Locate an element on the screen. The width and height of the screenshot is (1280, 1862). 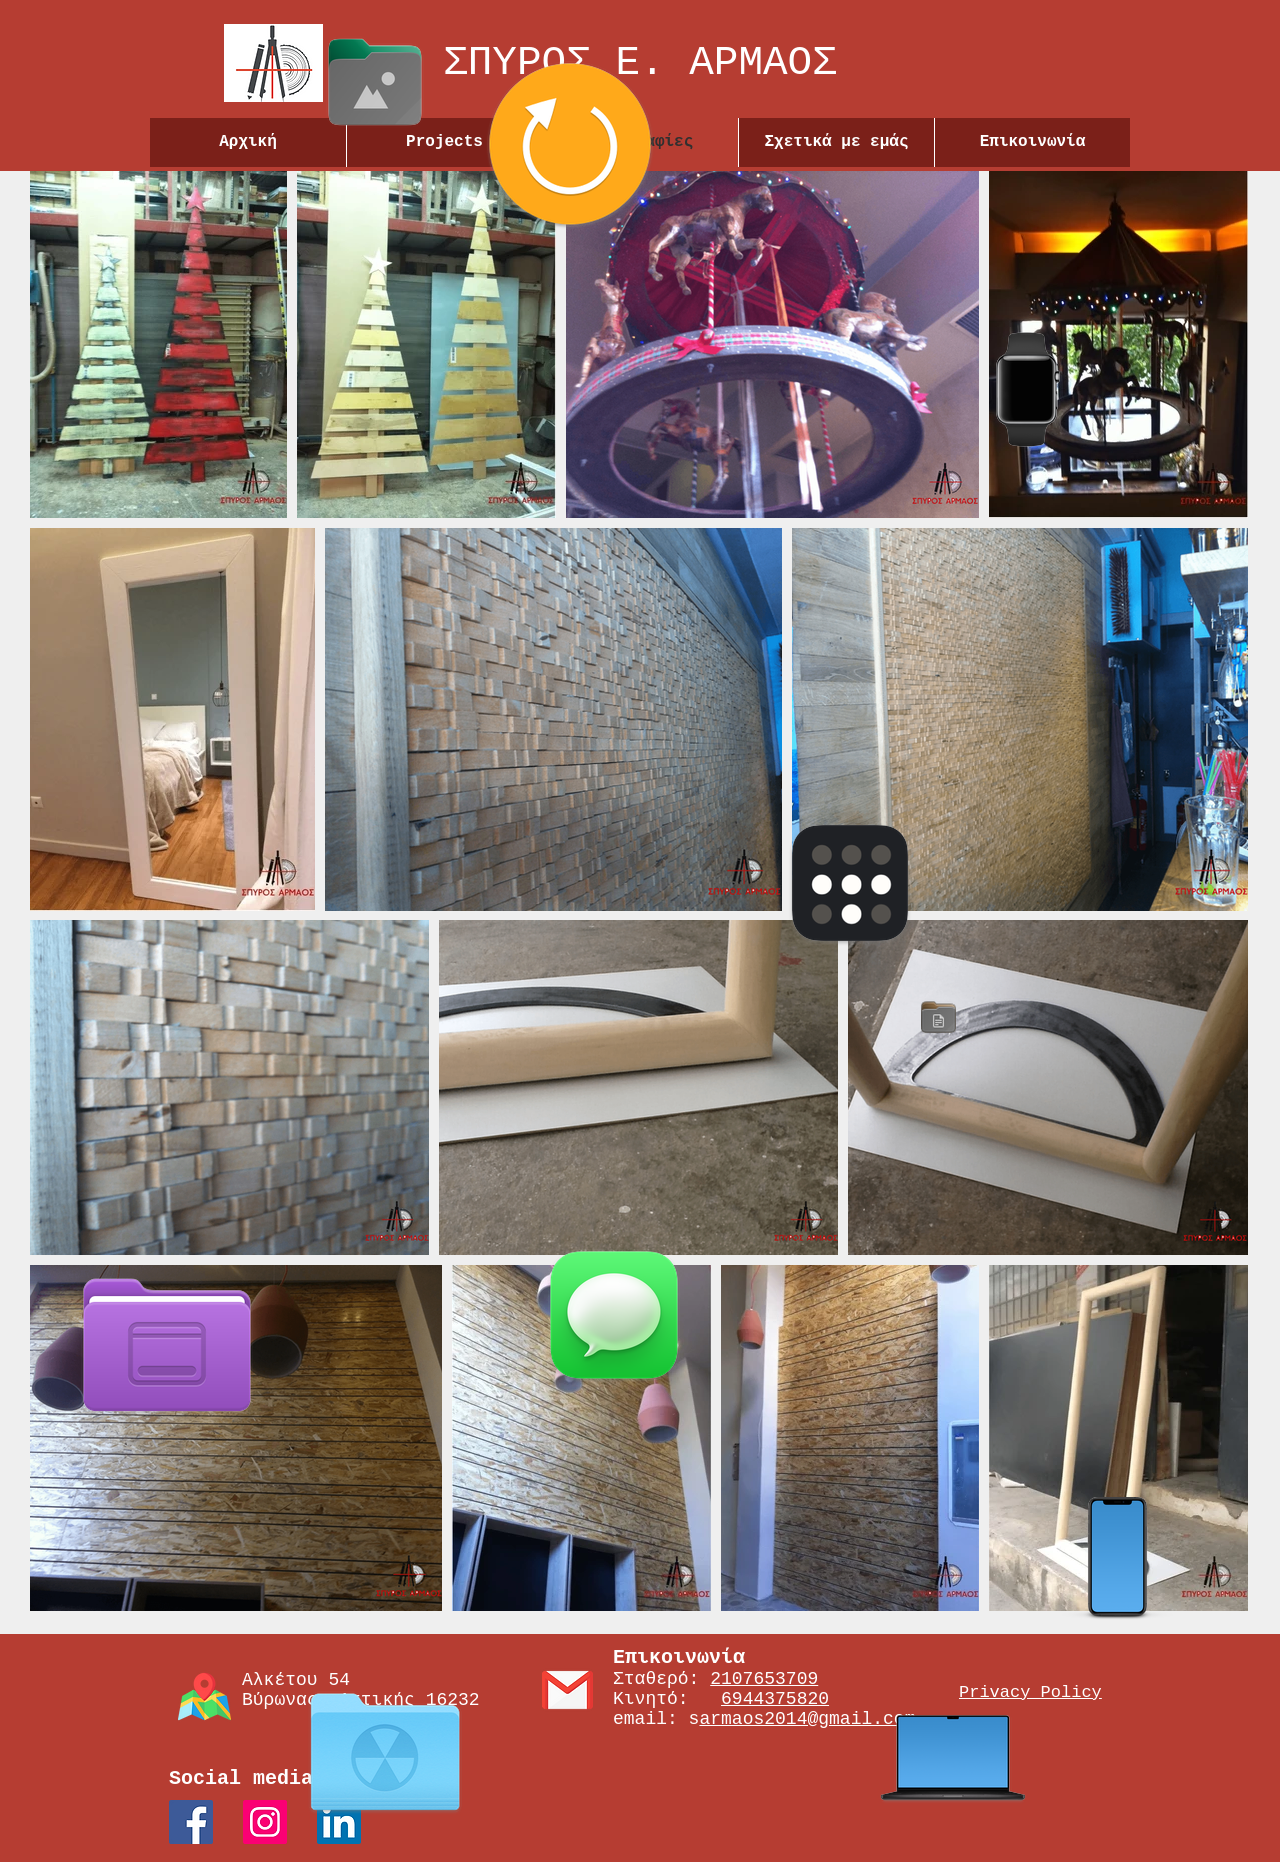
open your pictures folder is located at coordinates (375, 82).